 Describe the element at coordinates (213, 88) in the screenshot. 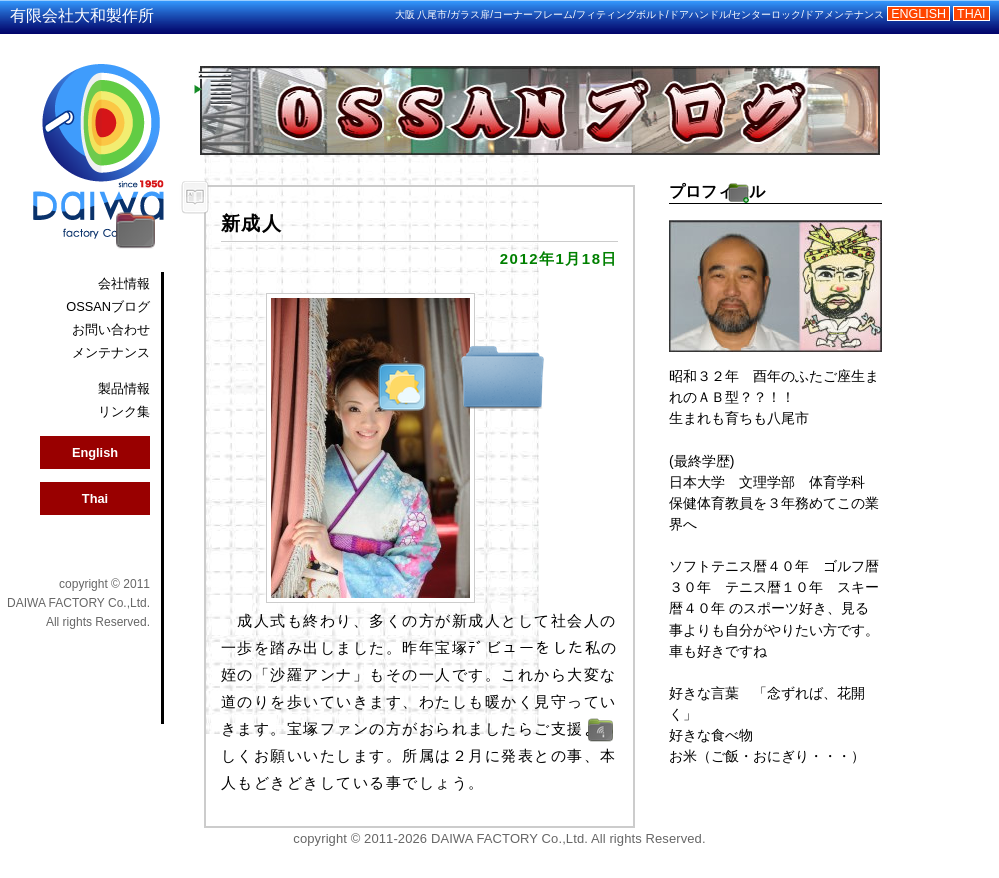

I see `increase text indentation` at that location.